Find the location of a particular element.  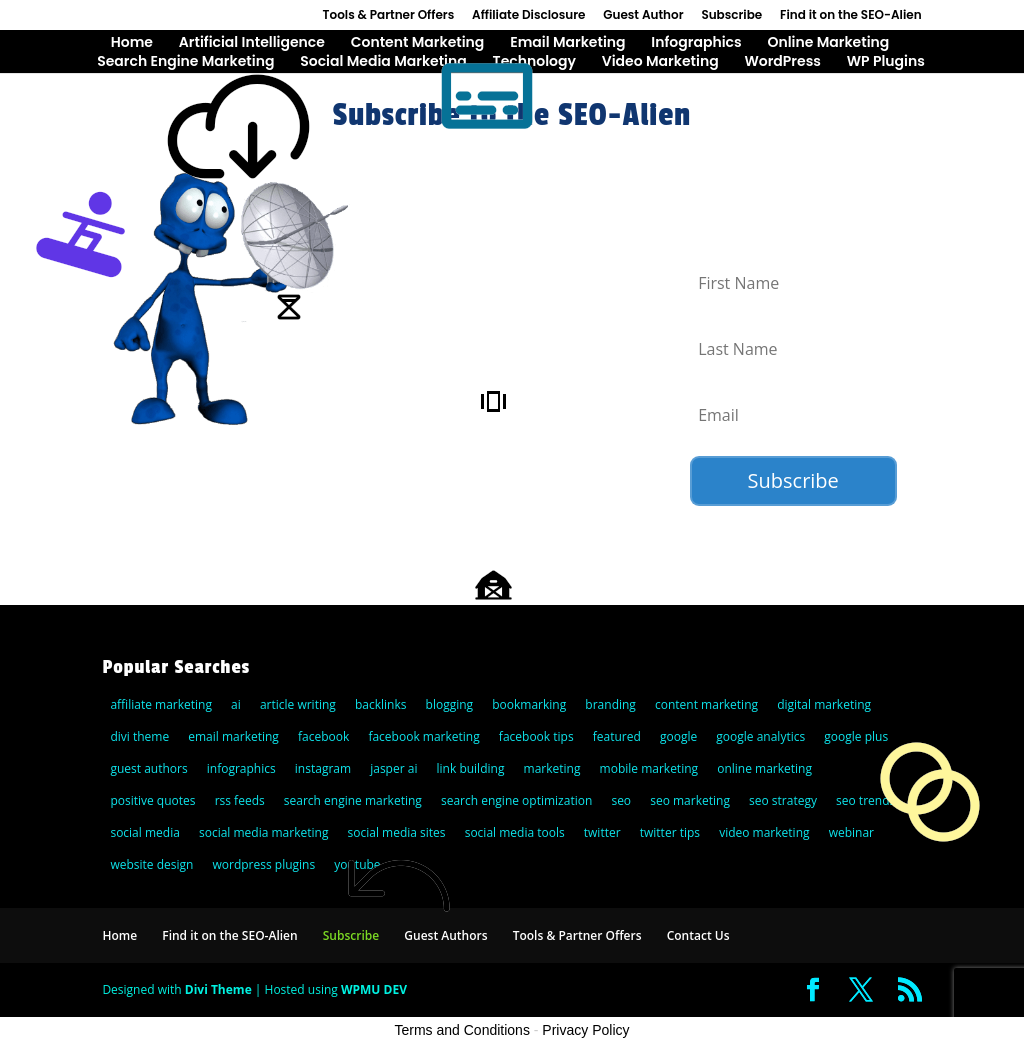

access farm or agricultural settings is located at coordinates (493, 587).